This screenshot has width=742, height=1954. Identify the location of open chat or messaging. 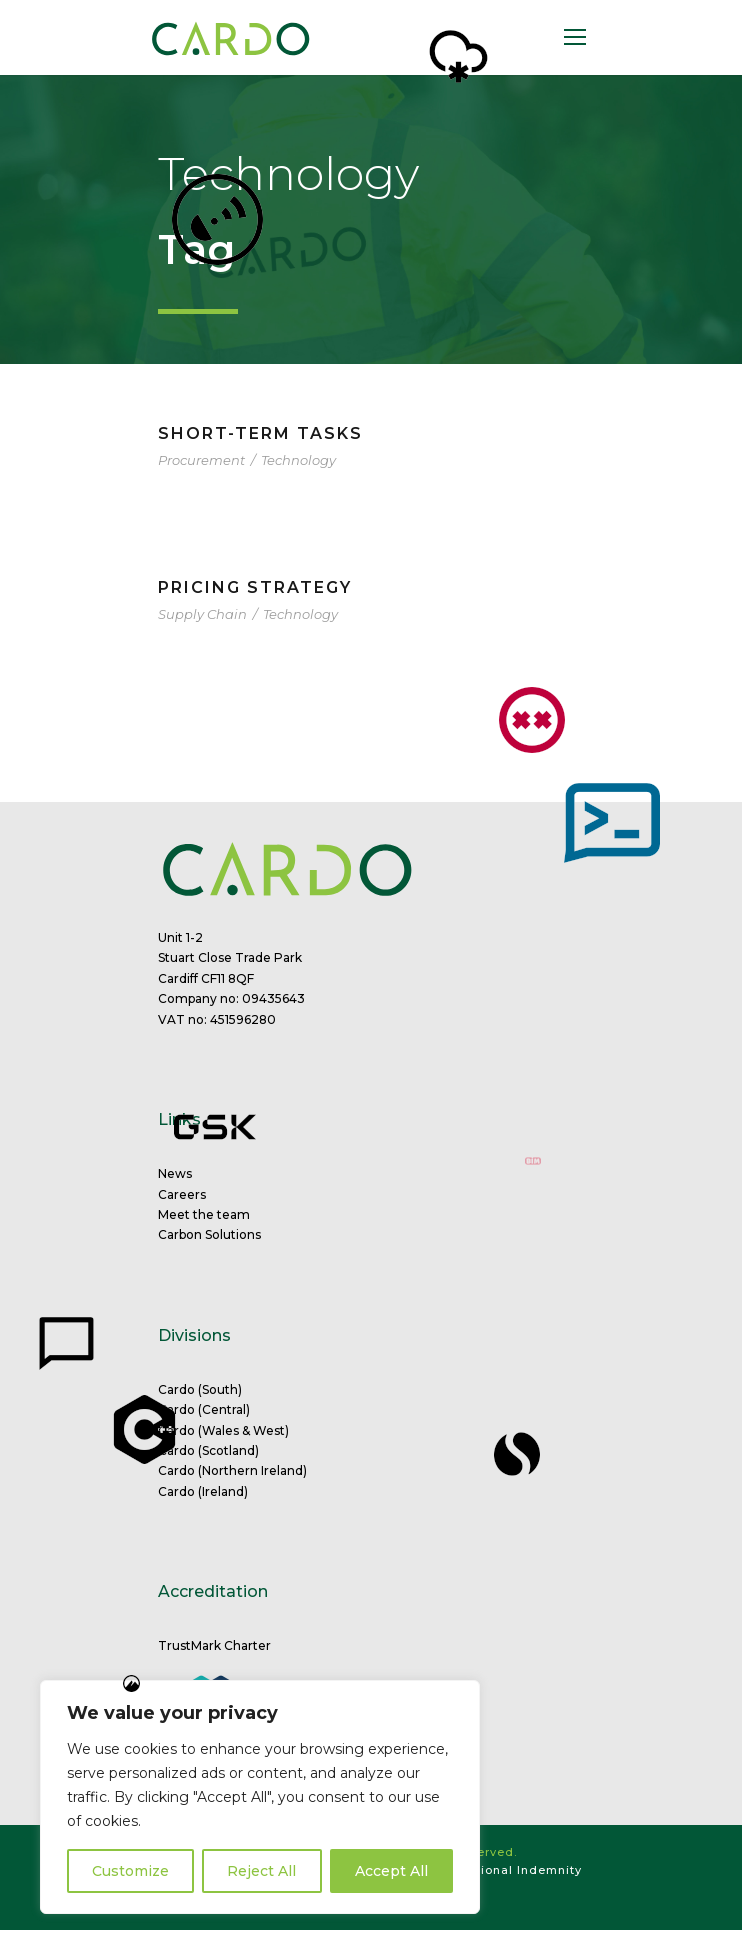
(66, 1341).